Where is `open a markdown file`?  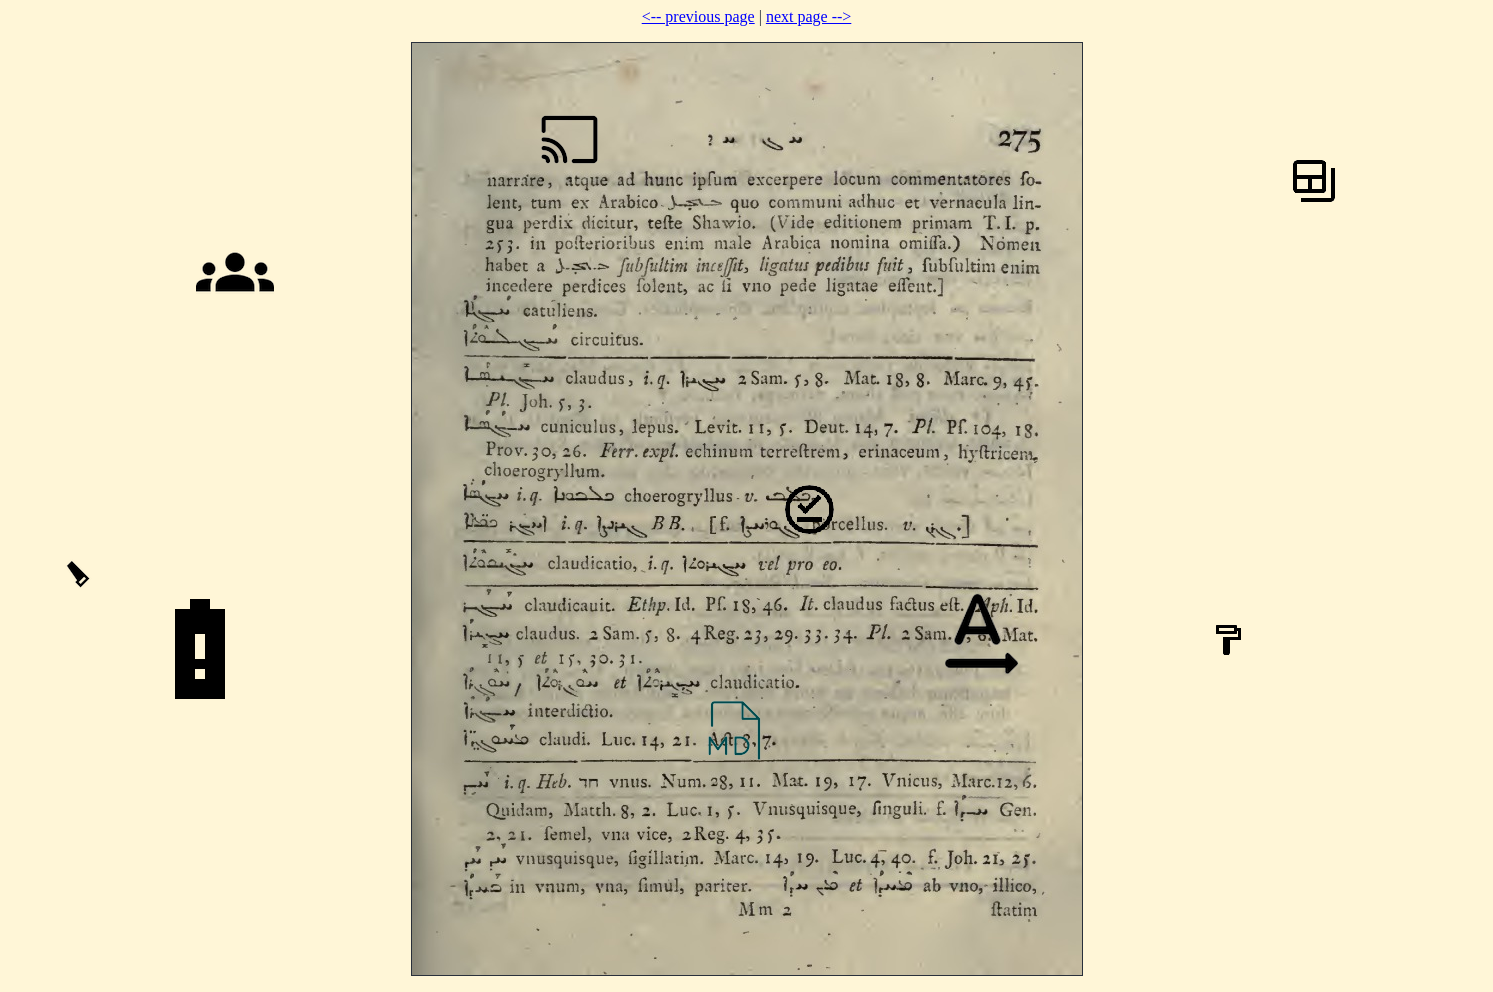 open a markdown file is located at coordinates (735, 730).